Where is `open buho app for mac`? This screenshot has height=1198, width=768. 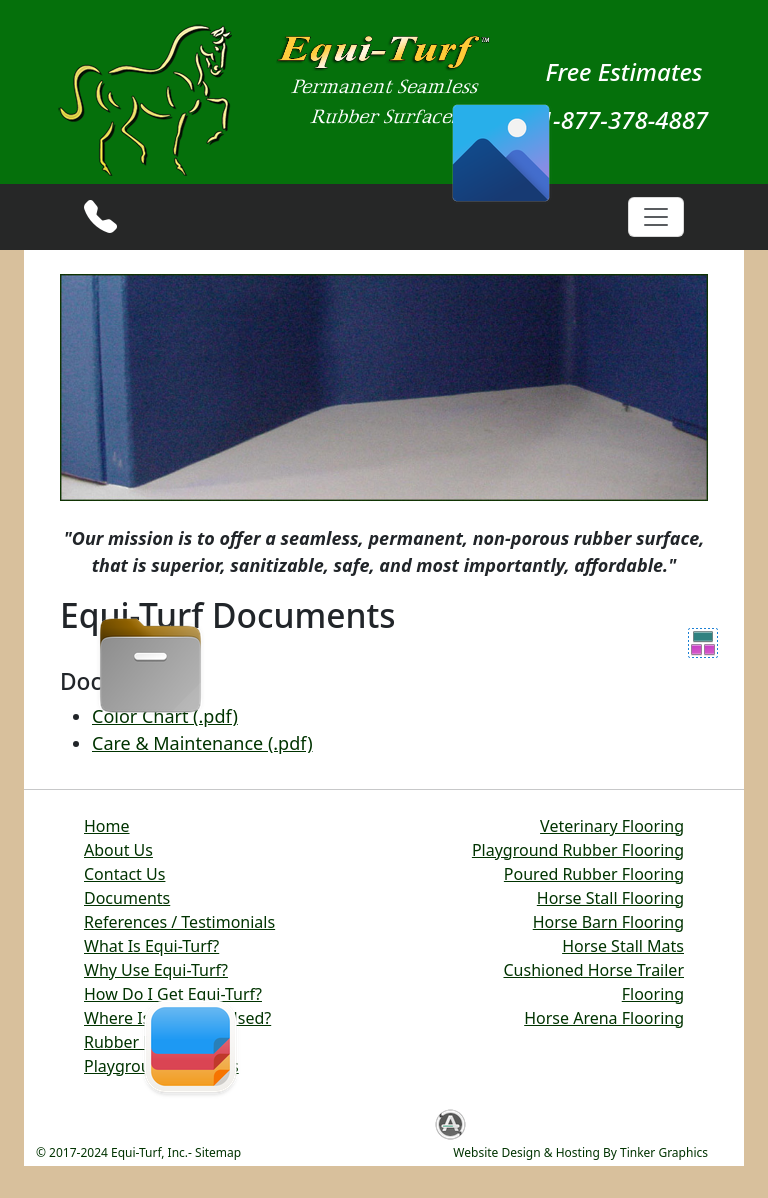
open buho app for mac is located at coordinates (190, 1046).